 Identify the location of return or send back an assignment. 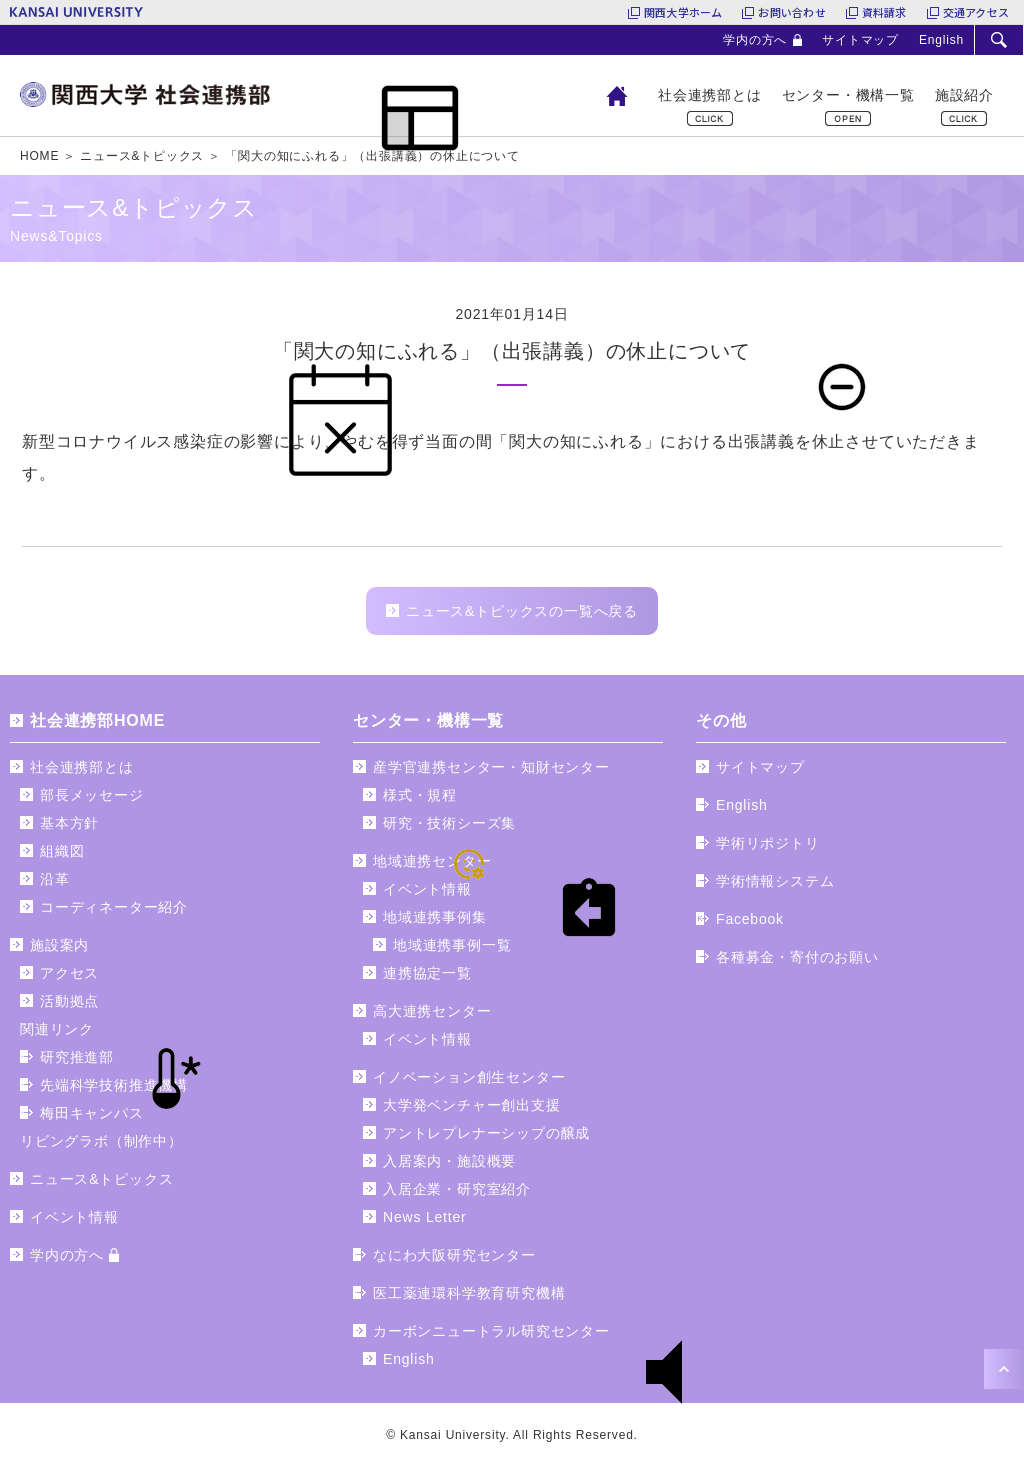
(589, 910).